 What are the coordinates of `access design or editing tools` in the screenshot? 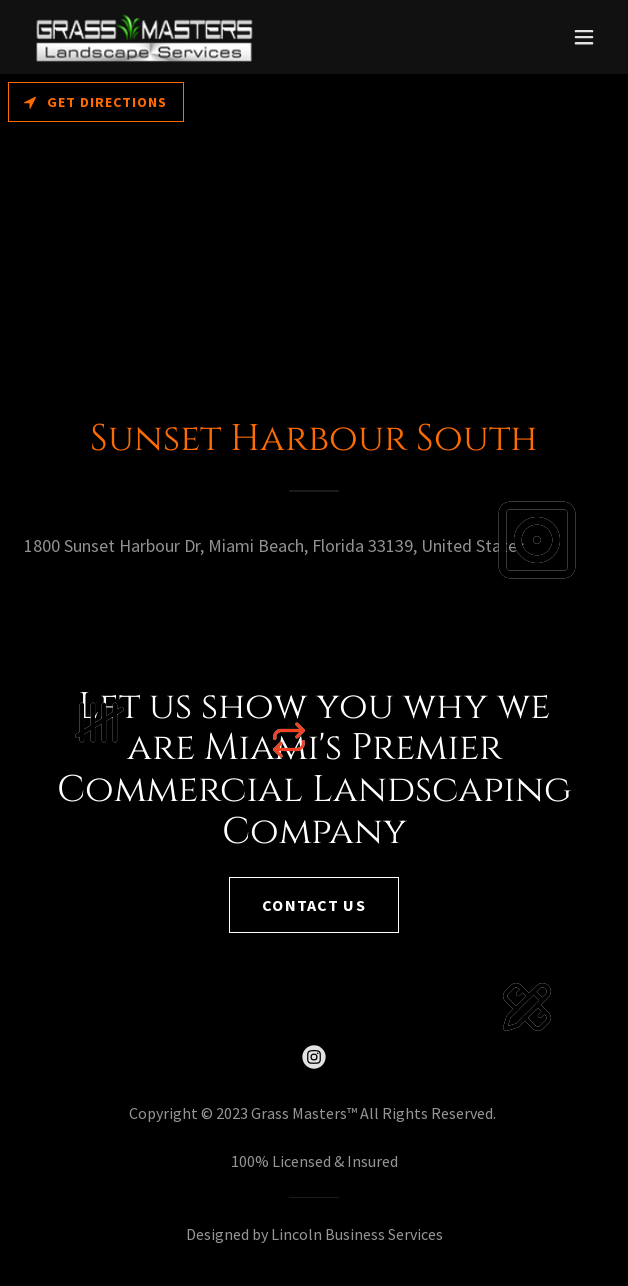 It's located at (527, 1007).